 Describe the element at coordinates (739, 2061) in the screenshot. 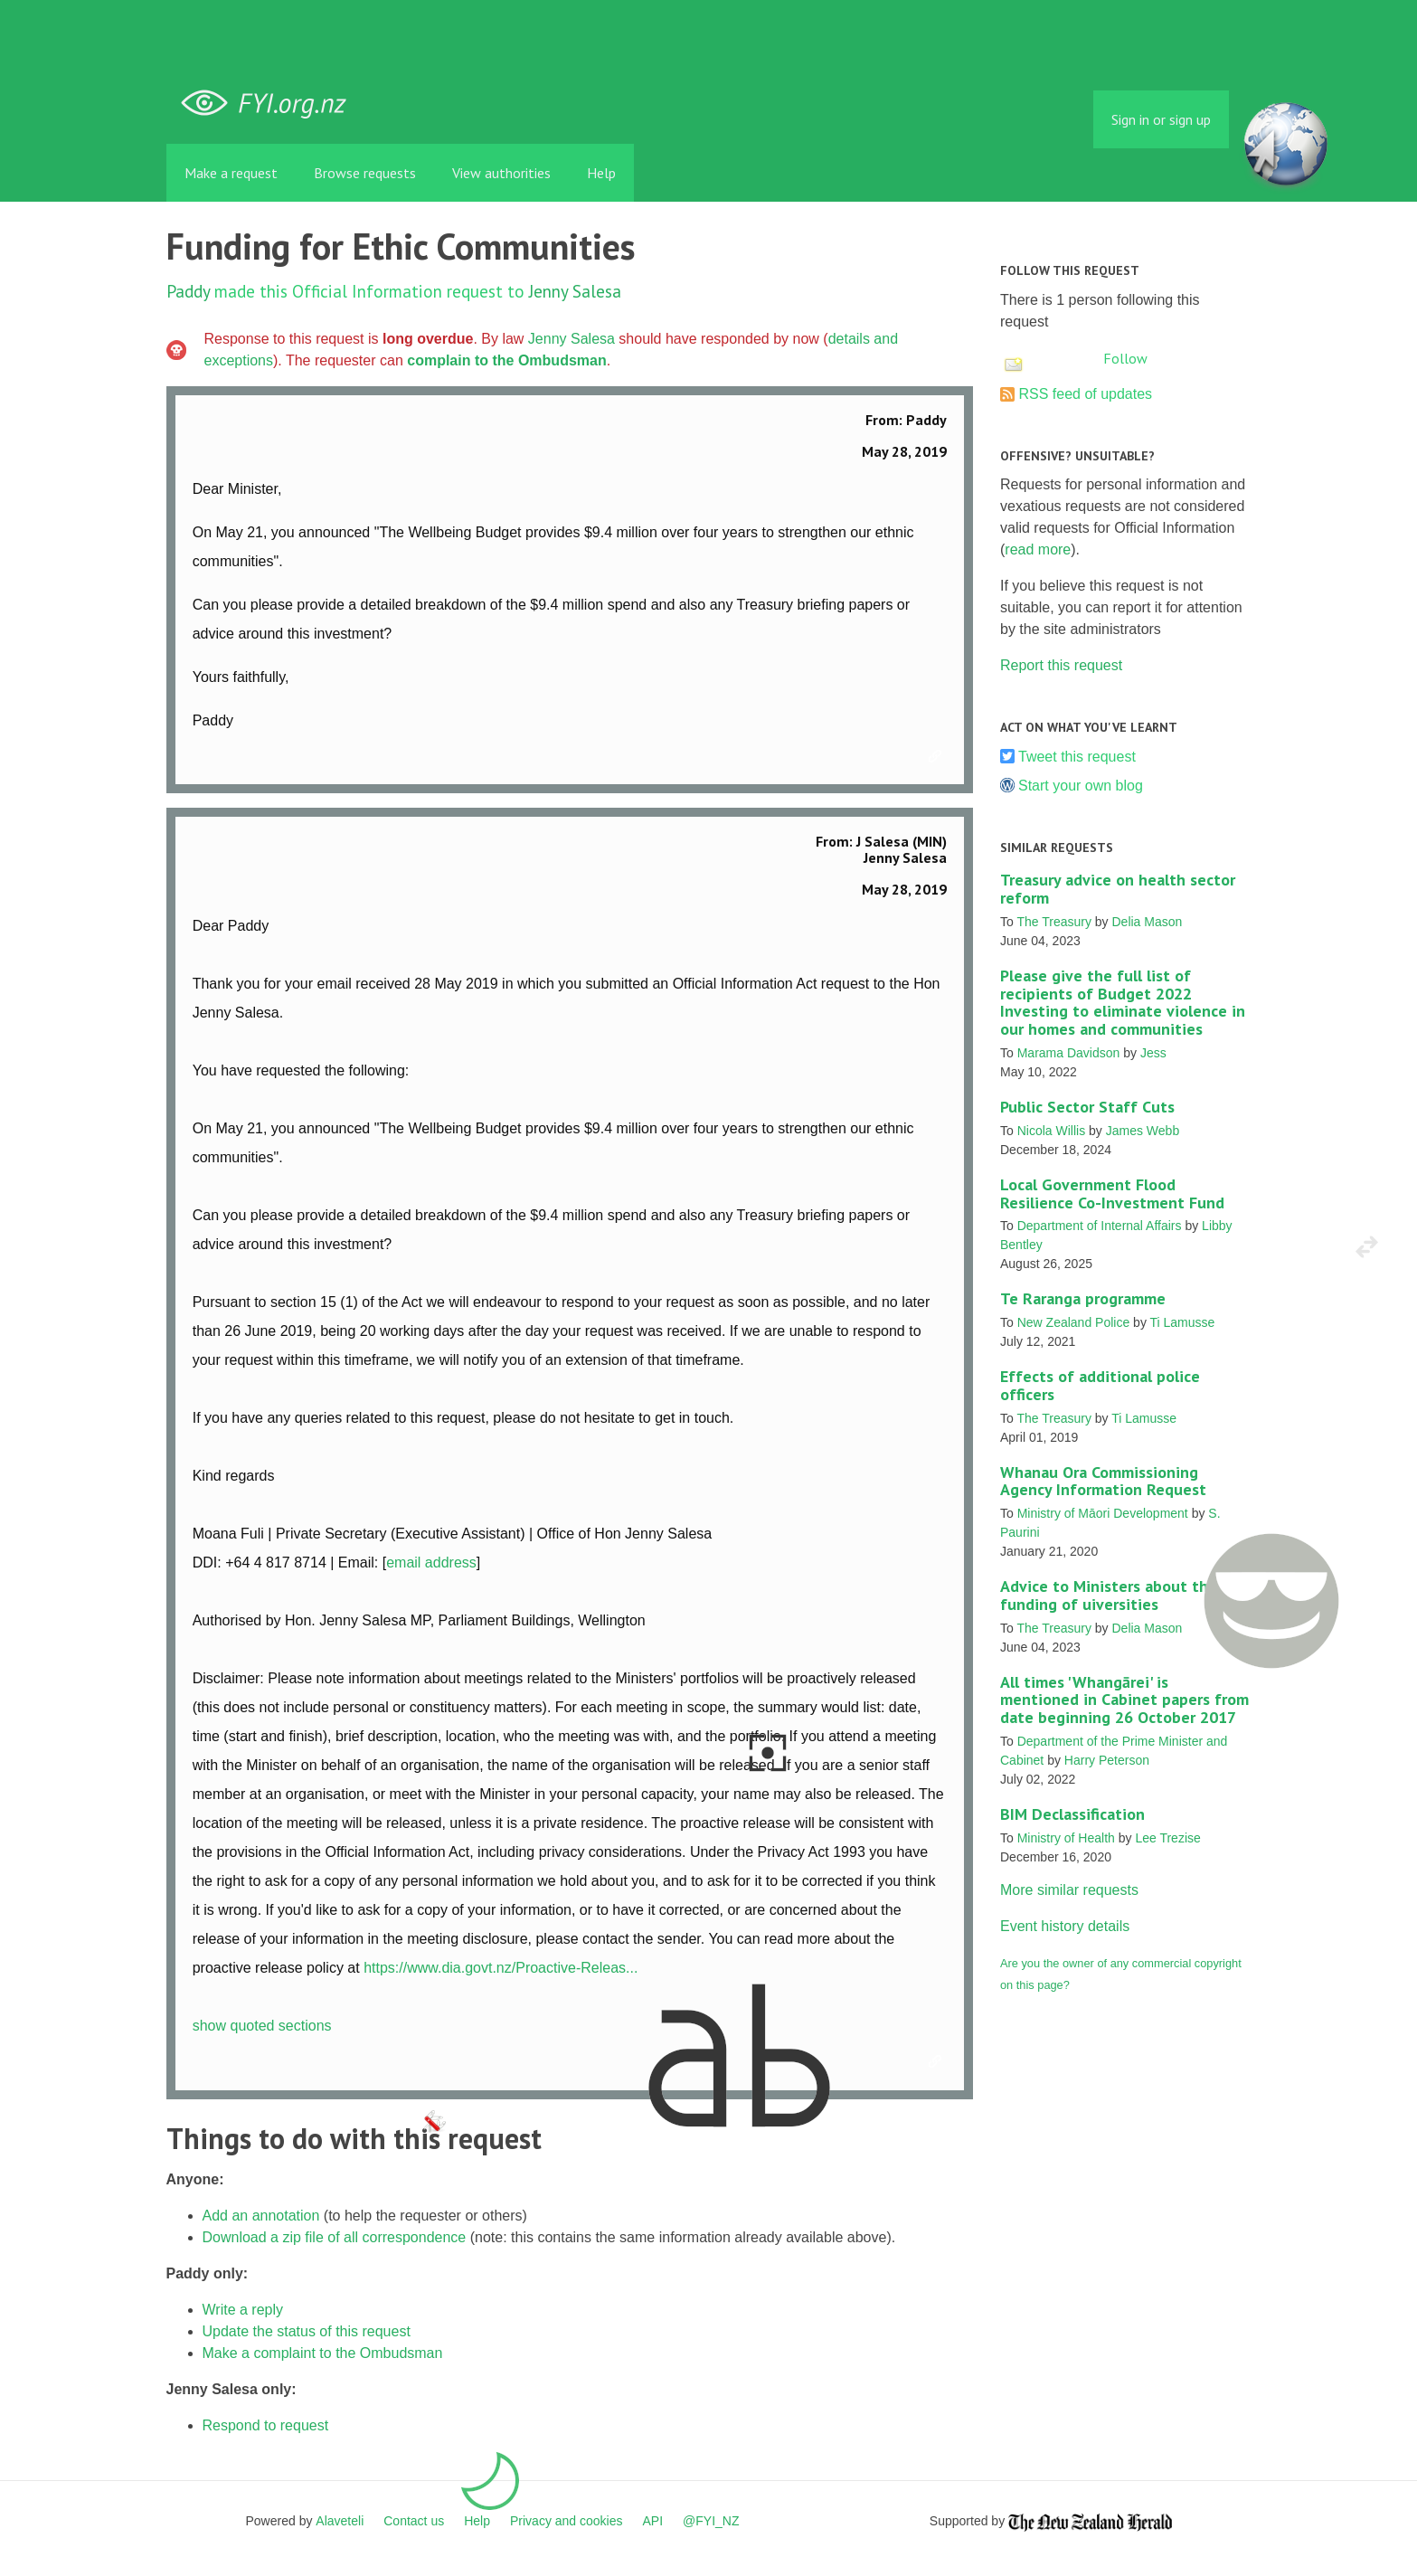

I see `access font settings and preferences` at that location.